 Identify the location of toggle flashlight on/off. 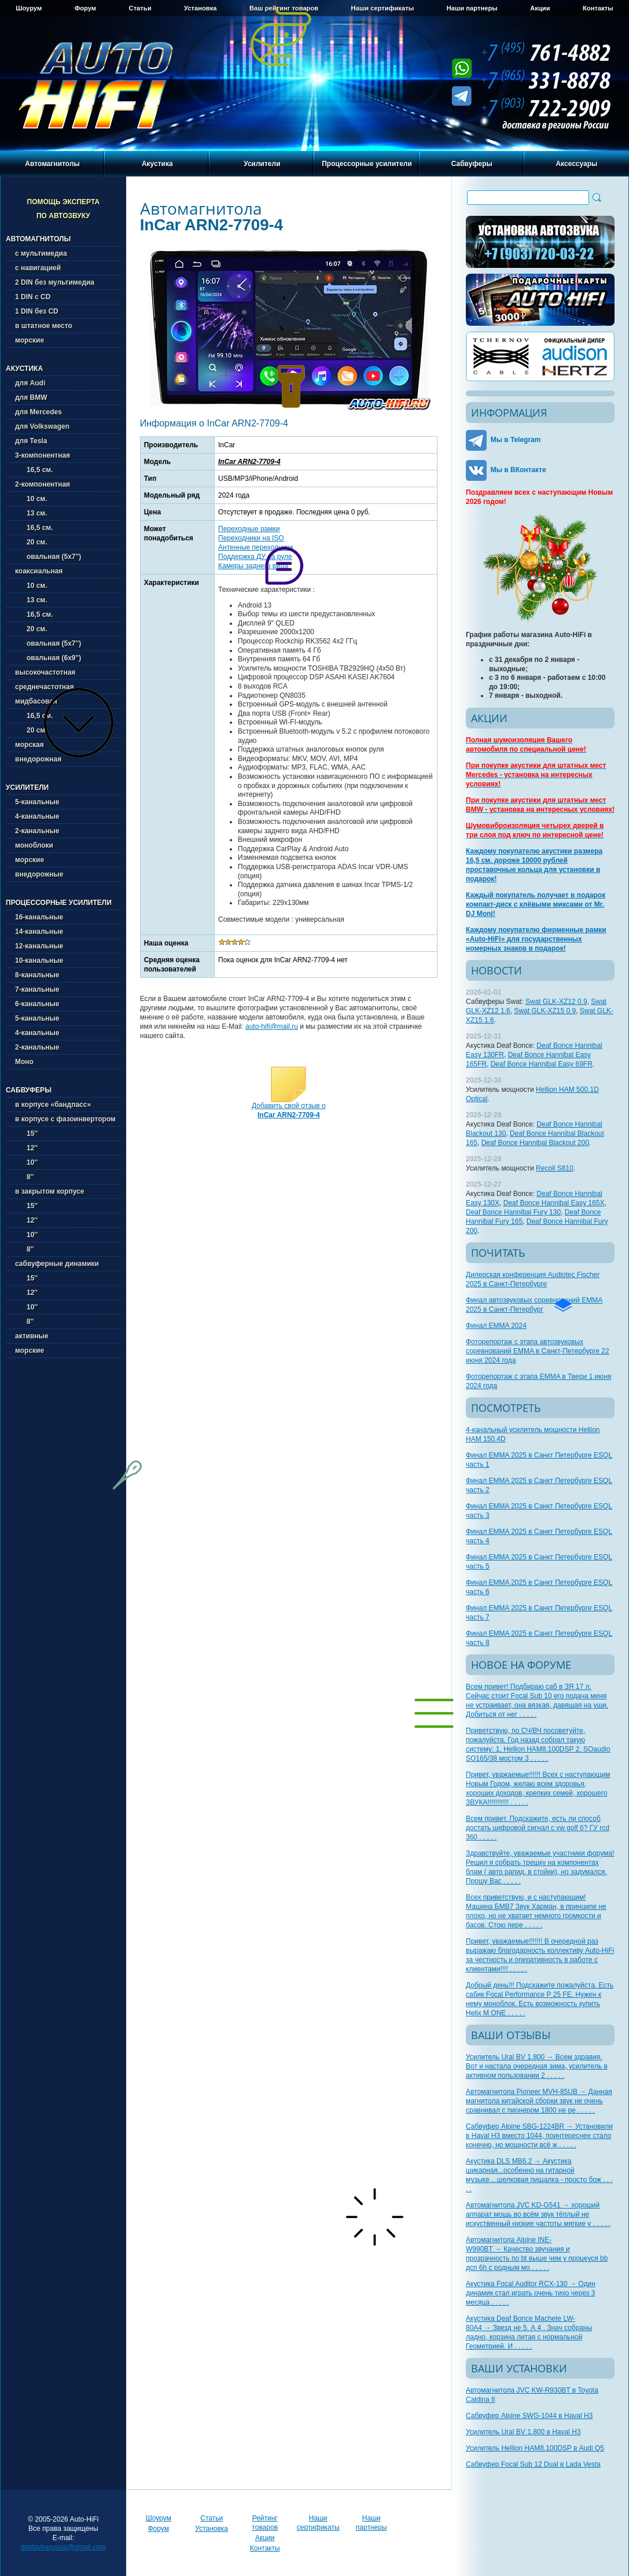
(291, 387).